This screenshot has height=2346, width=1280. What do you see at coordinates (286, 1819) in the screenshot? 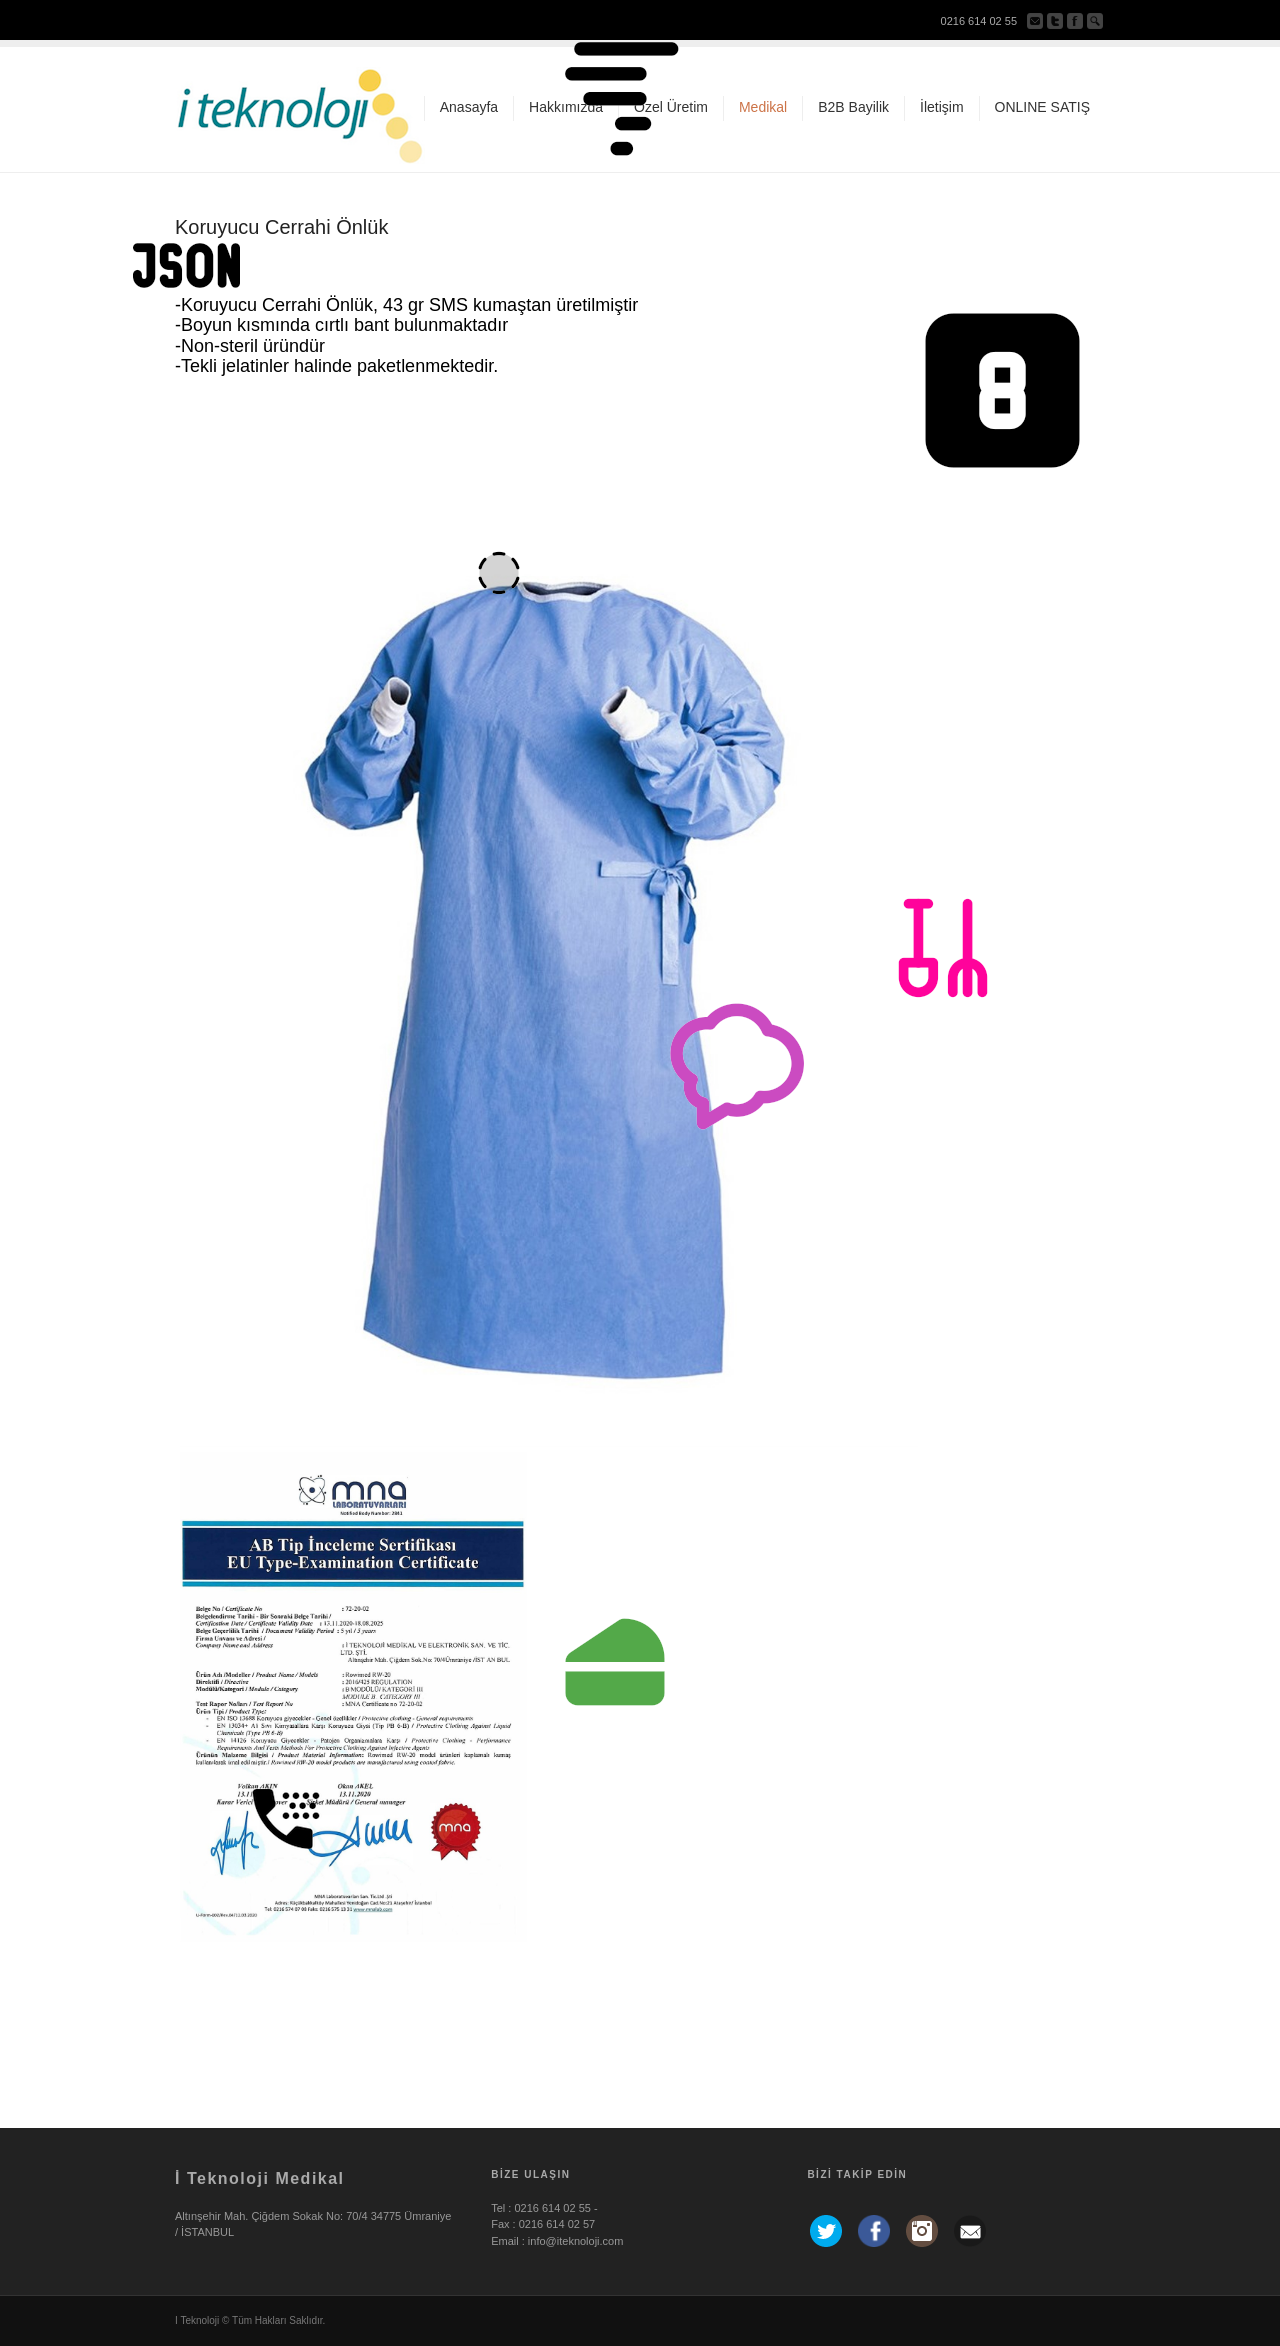
I see `access TTY/text telephone services` at bounding box center [286, 1819].